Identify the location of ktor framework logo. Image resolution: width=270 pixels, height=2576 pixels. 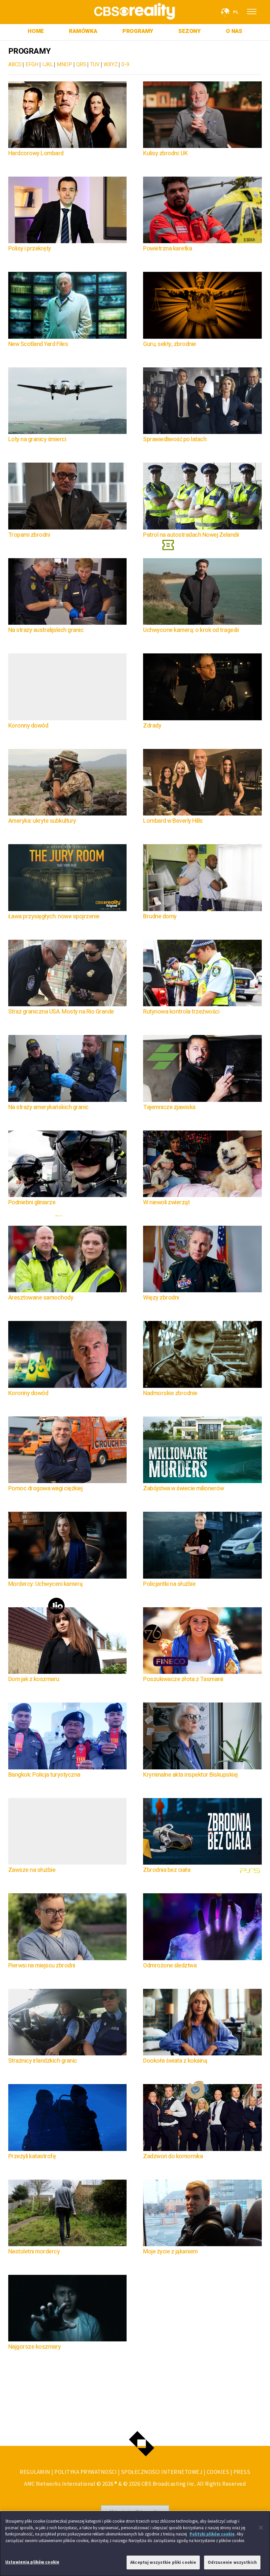
(141, 2444).